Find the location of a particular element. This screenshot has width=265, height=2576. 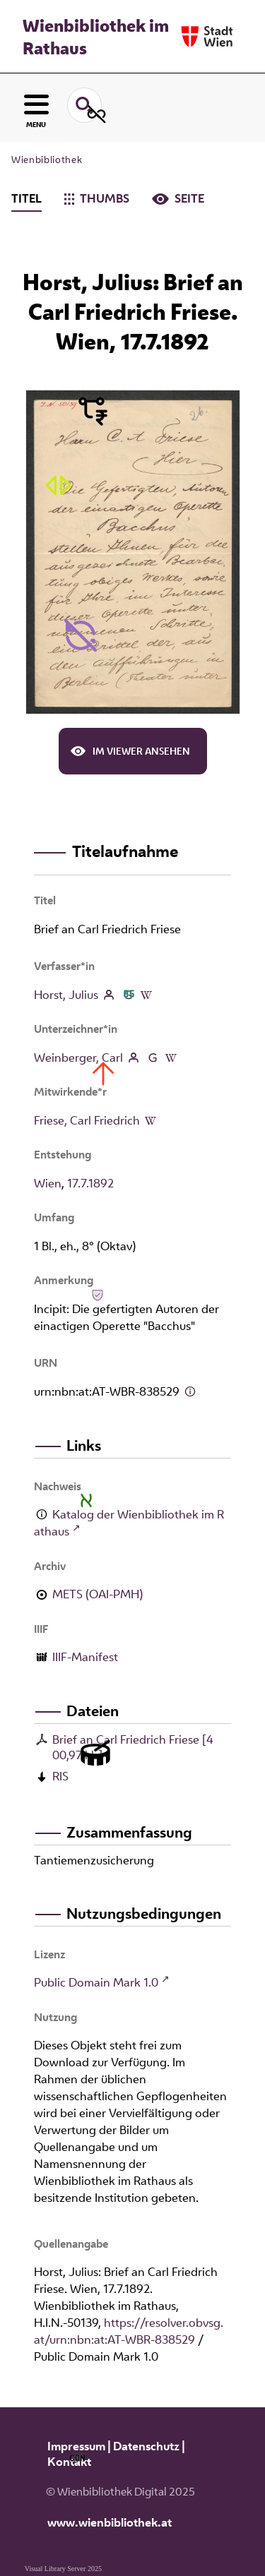

switch to hebrew keyboard layout is located at coordinates (86, 1500).